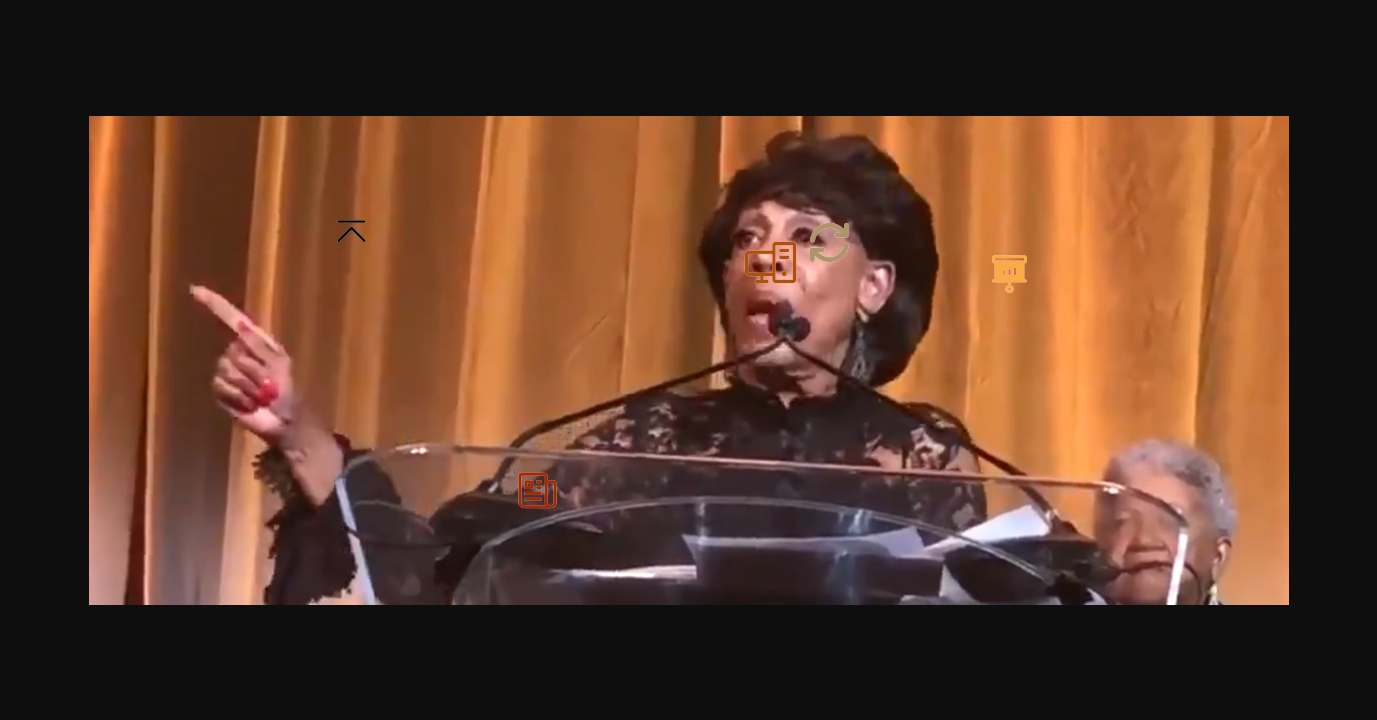  Describe the element at coordinates (1009, 271) in the screenshot. I see `view presentation with charts` at that location.